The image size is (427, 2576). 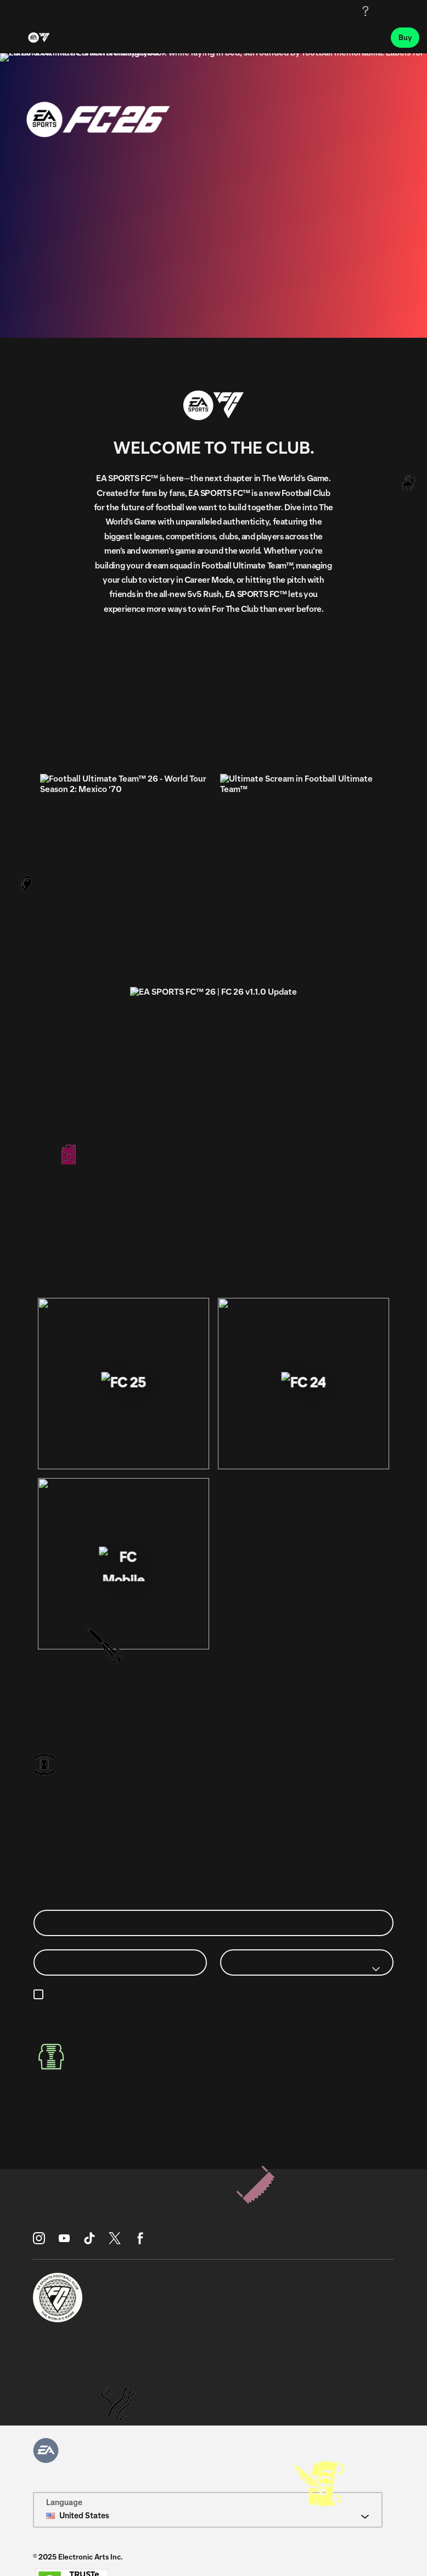 What do you see at coordinates (119, 2404) in the screenshot?
I see `food item indicator in a cooking or recipe game` at bounding box center [119, 2404].